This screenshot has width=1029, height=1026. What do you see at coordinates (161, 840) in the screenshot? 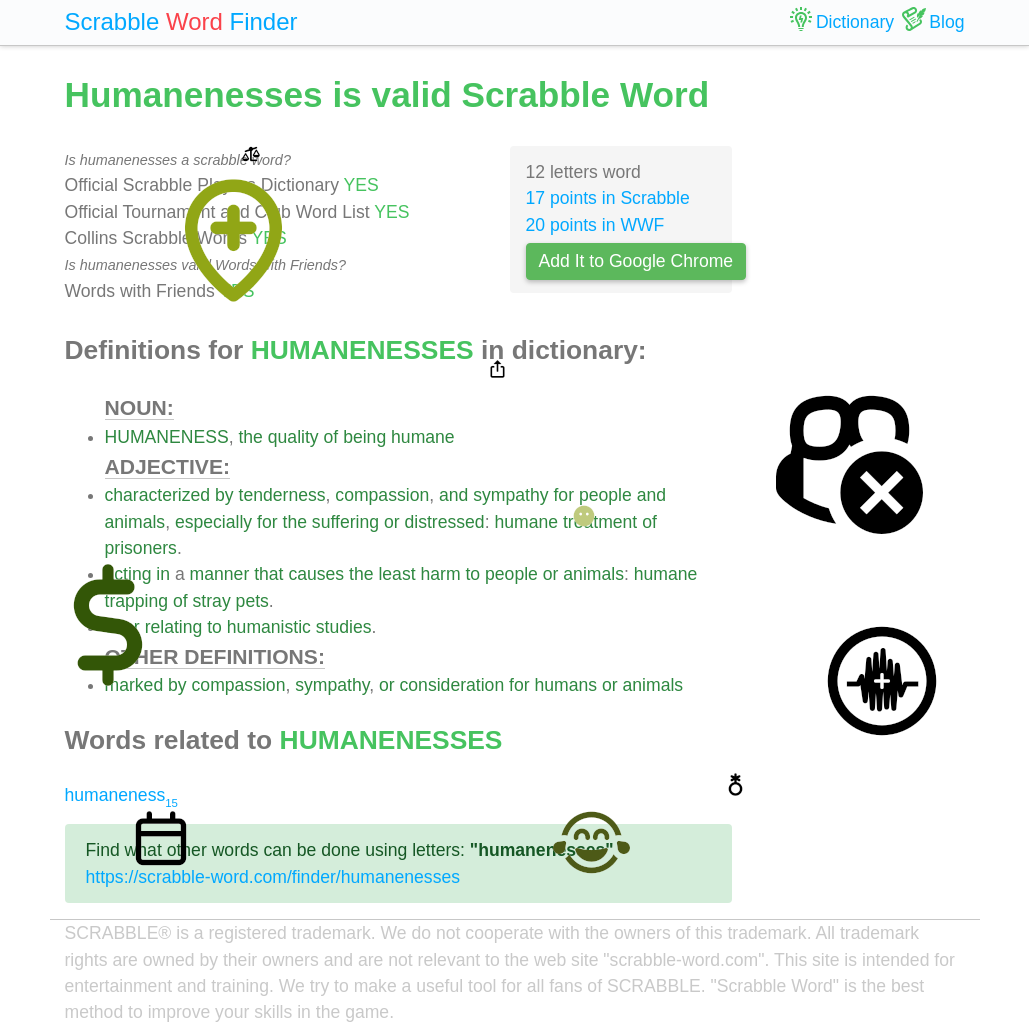
I see `view calendar or schedule` at bounding box center [161, 840].